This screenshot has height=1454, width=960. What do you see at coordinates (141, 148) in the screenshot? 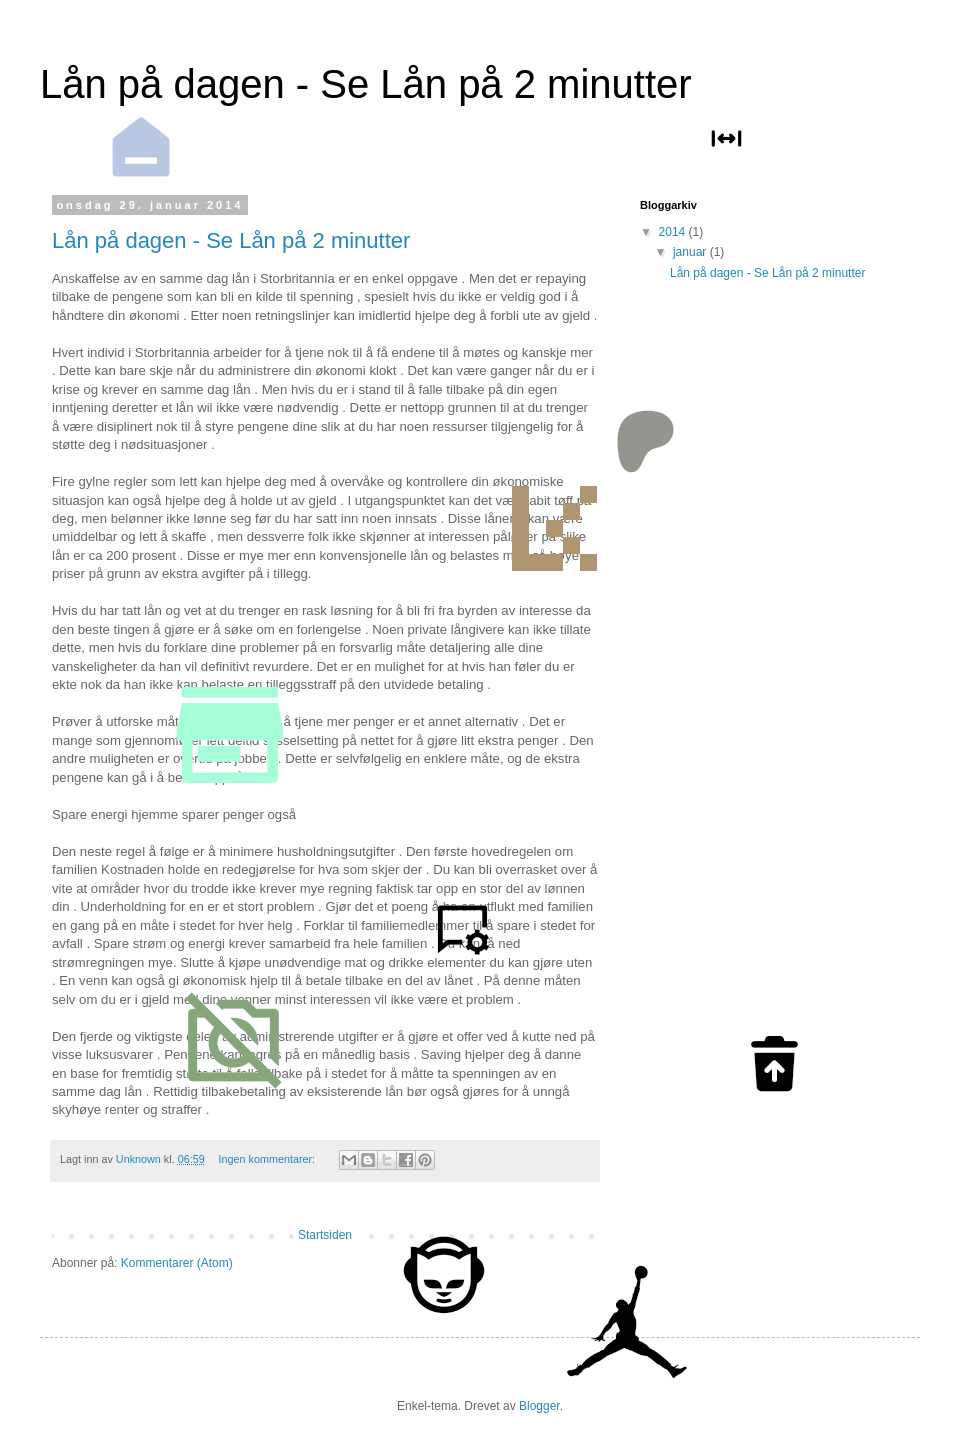
I see `navigate to home screen` at bounding box center [141, 148].